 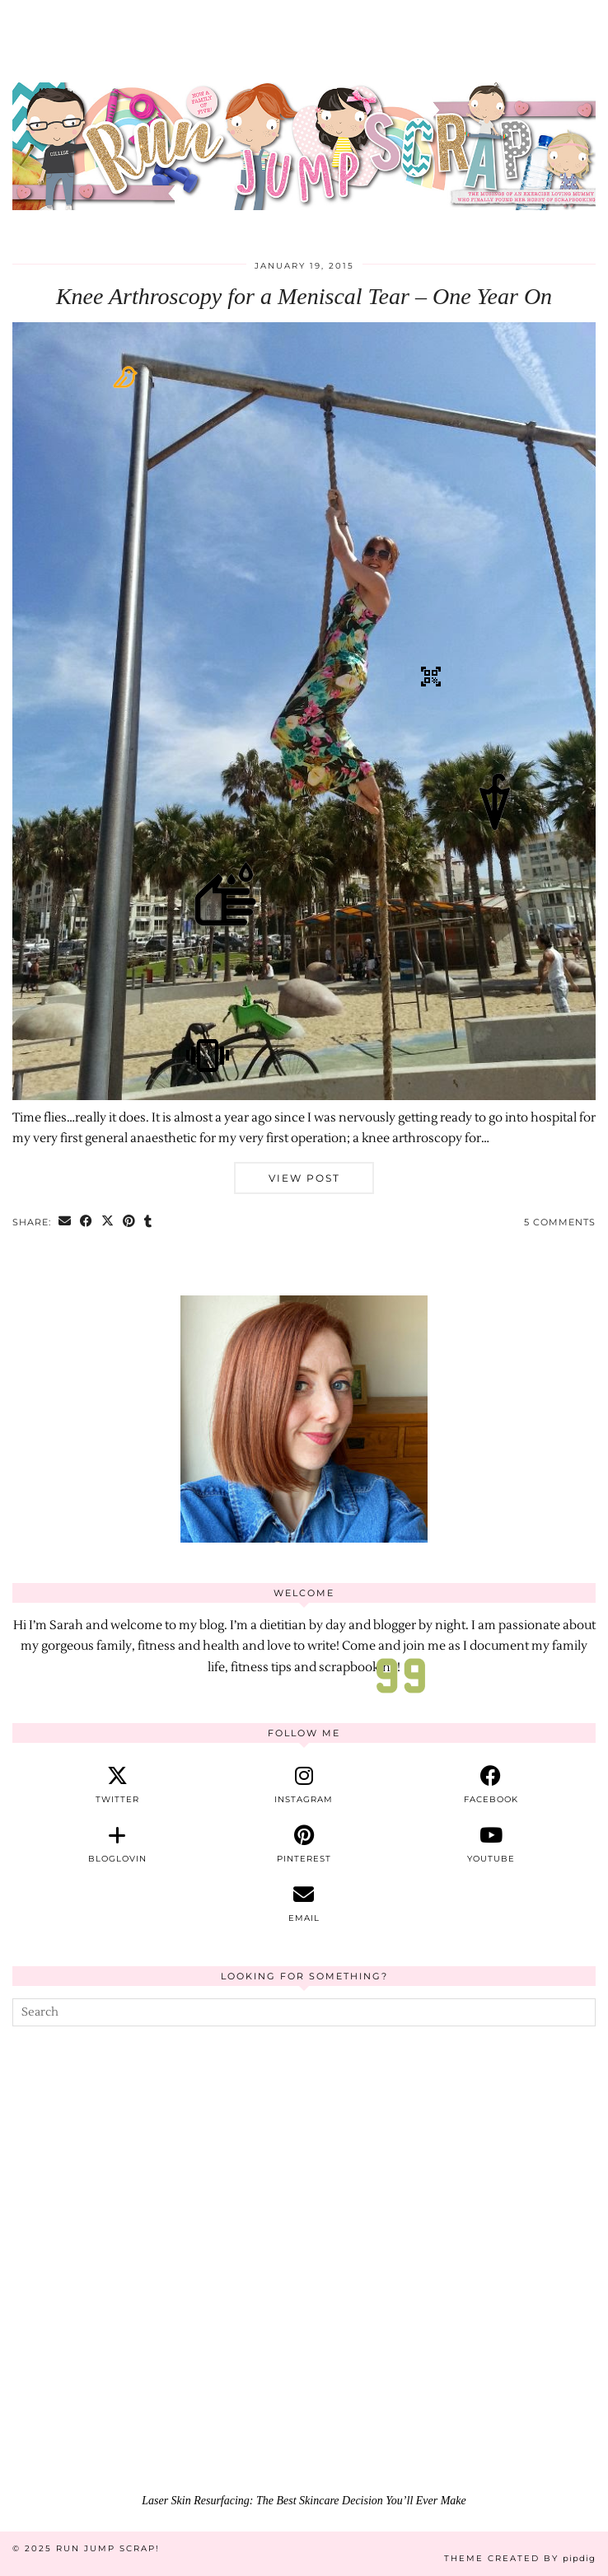 What do you see at coordinates (125, 377) in the screenshot?
I see `access twitter or social media sharing` at bounding box center [125, 377].